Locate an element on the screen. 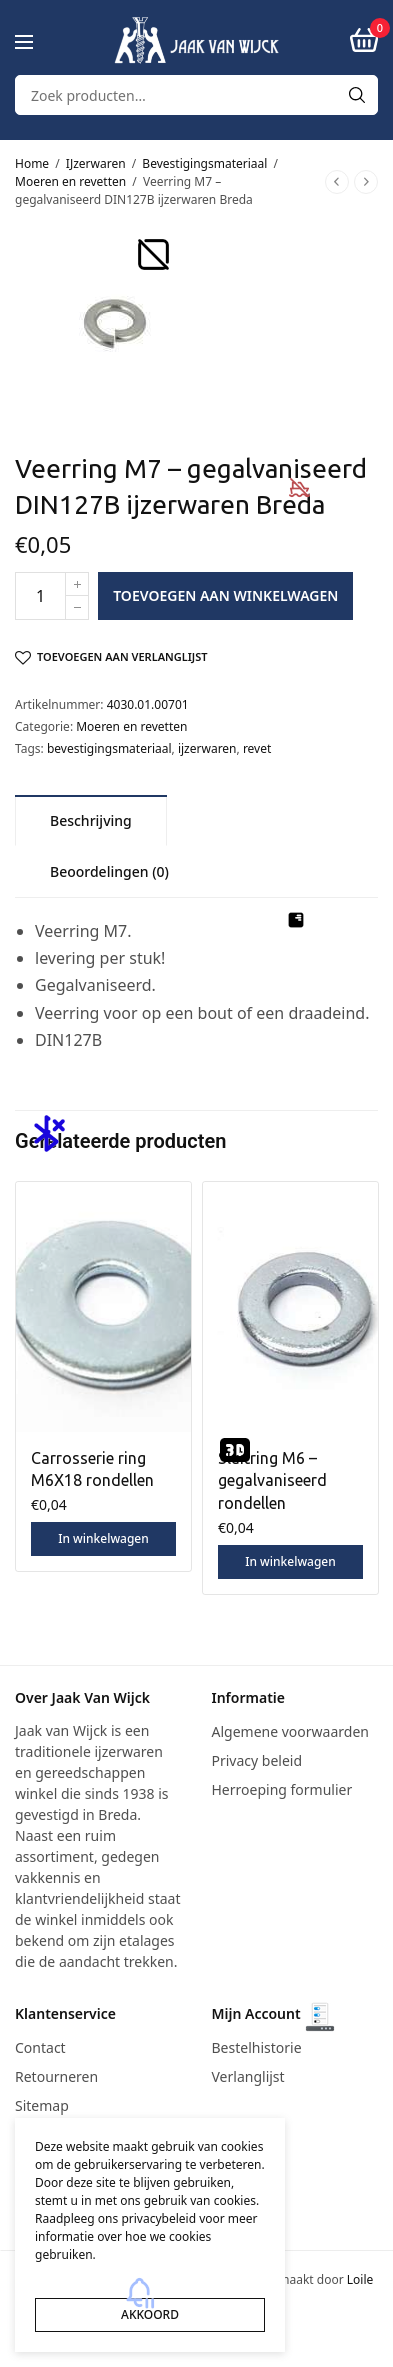 Image resolution: width=393 pixels, height=2367 pixels. align content to top-right of container is located at coordinates (296, 920).